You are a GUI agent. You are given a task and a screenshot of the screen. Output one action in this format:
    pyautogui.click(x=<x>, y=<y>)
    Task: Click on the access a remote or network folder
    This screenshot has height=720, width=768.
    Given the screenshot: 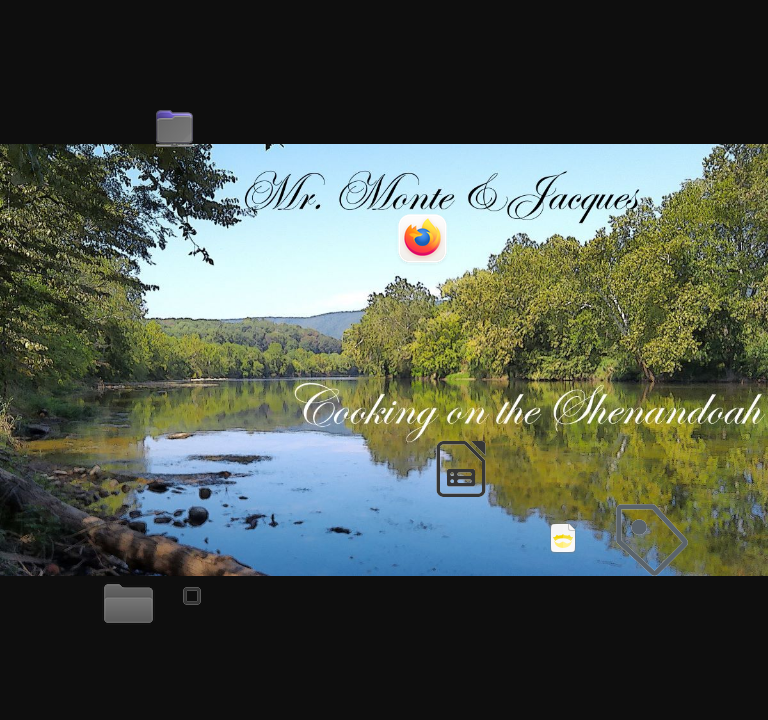 What is the action you would take?
    pyautogui.click(x=174, y=128)
    